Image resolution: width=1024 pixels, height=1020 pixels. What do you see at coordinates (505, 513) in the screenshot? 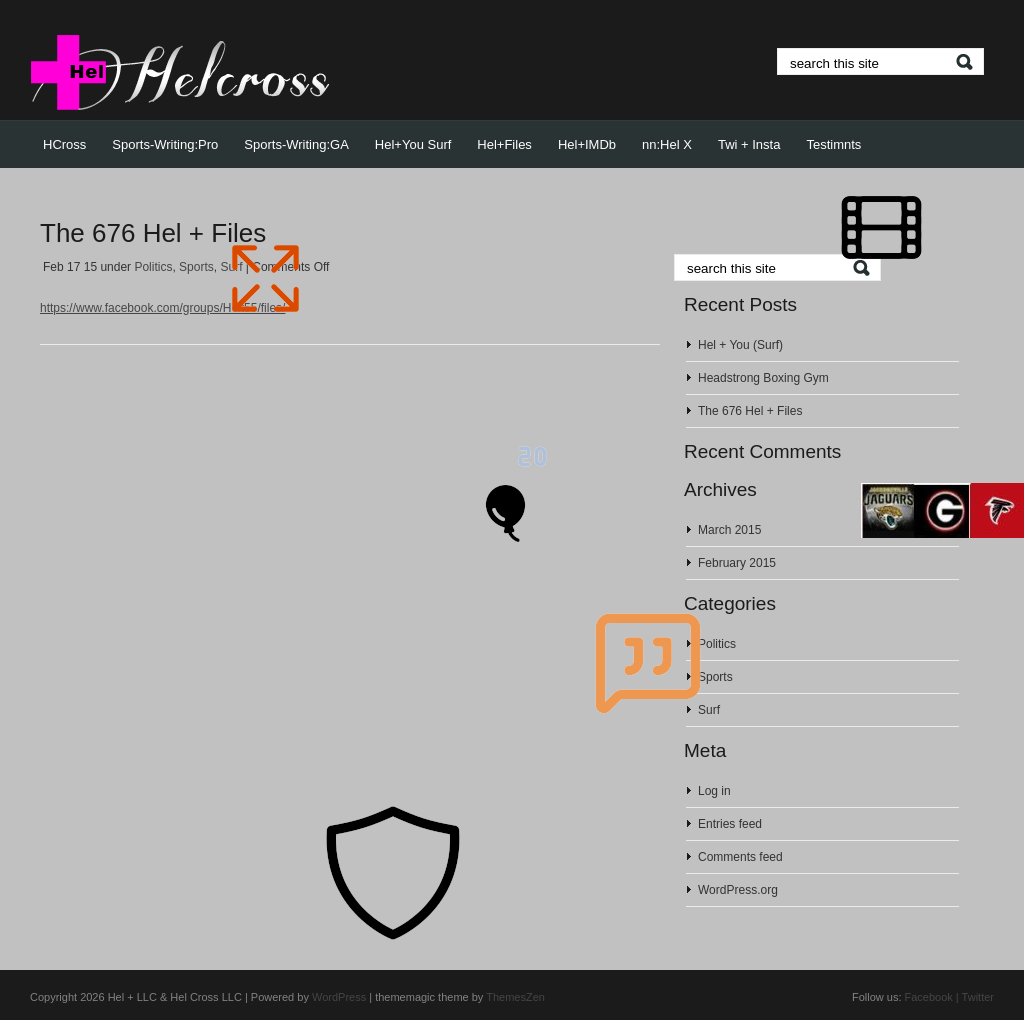
I see `indicates a celebration or birthday event` at bounding box center [505, 513].